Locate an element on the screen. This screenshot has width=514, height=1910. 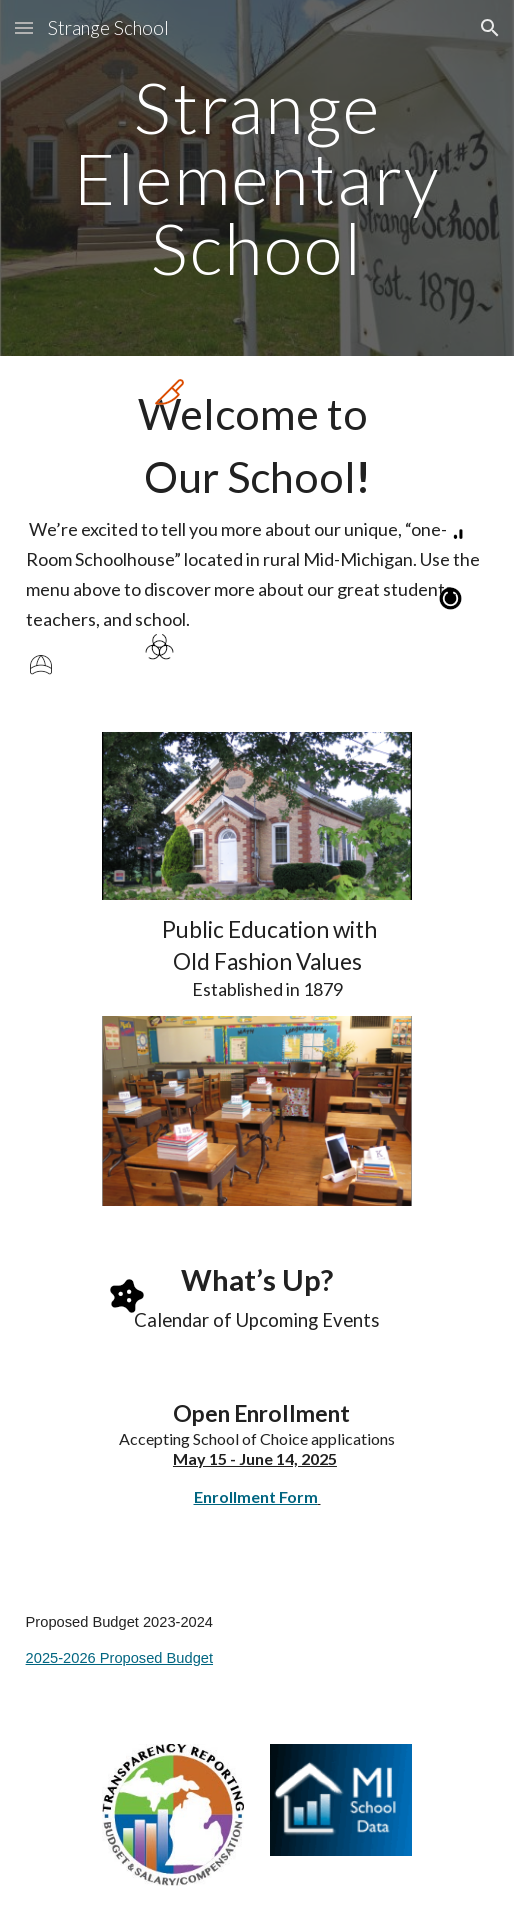
indicates weak cellular signal strength is located at coordinates (467, 527).